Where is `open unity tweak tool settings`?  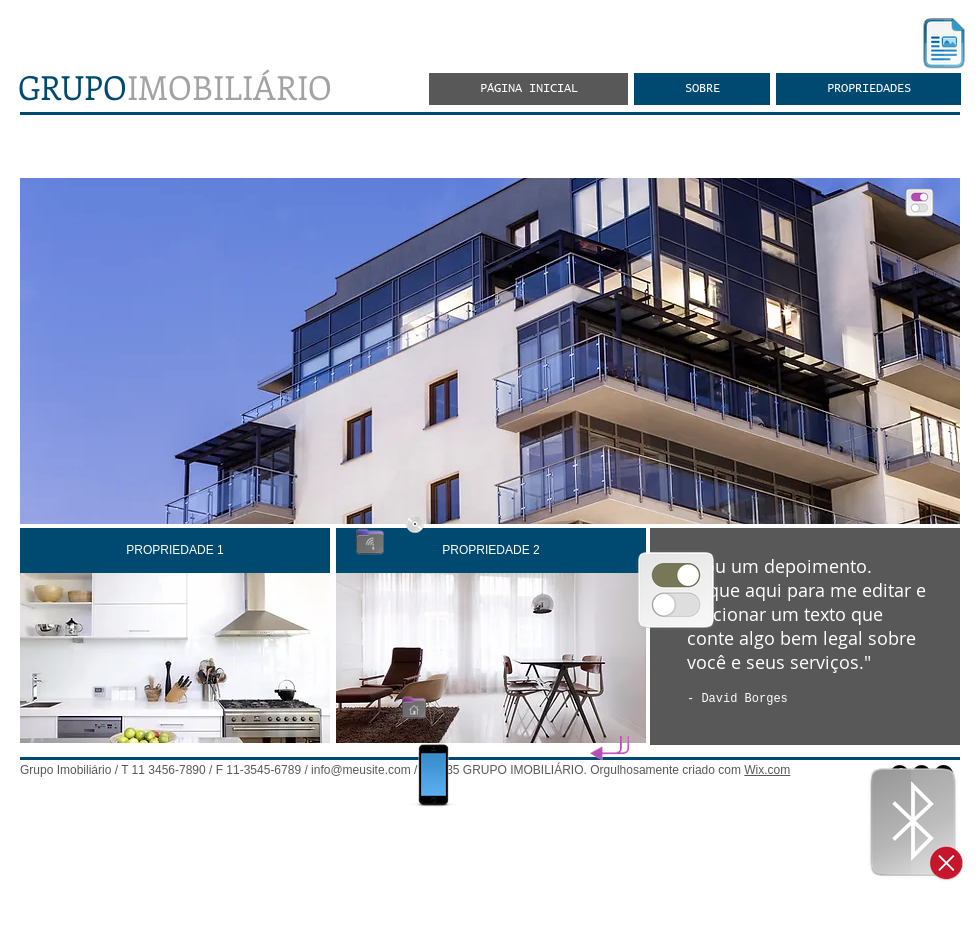
open unity tweak tool settings is located at coordinates (919, 202).